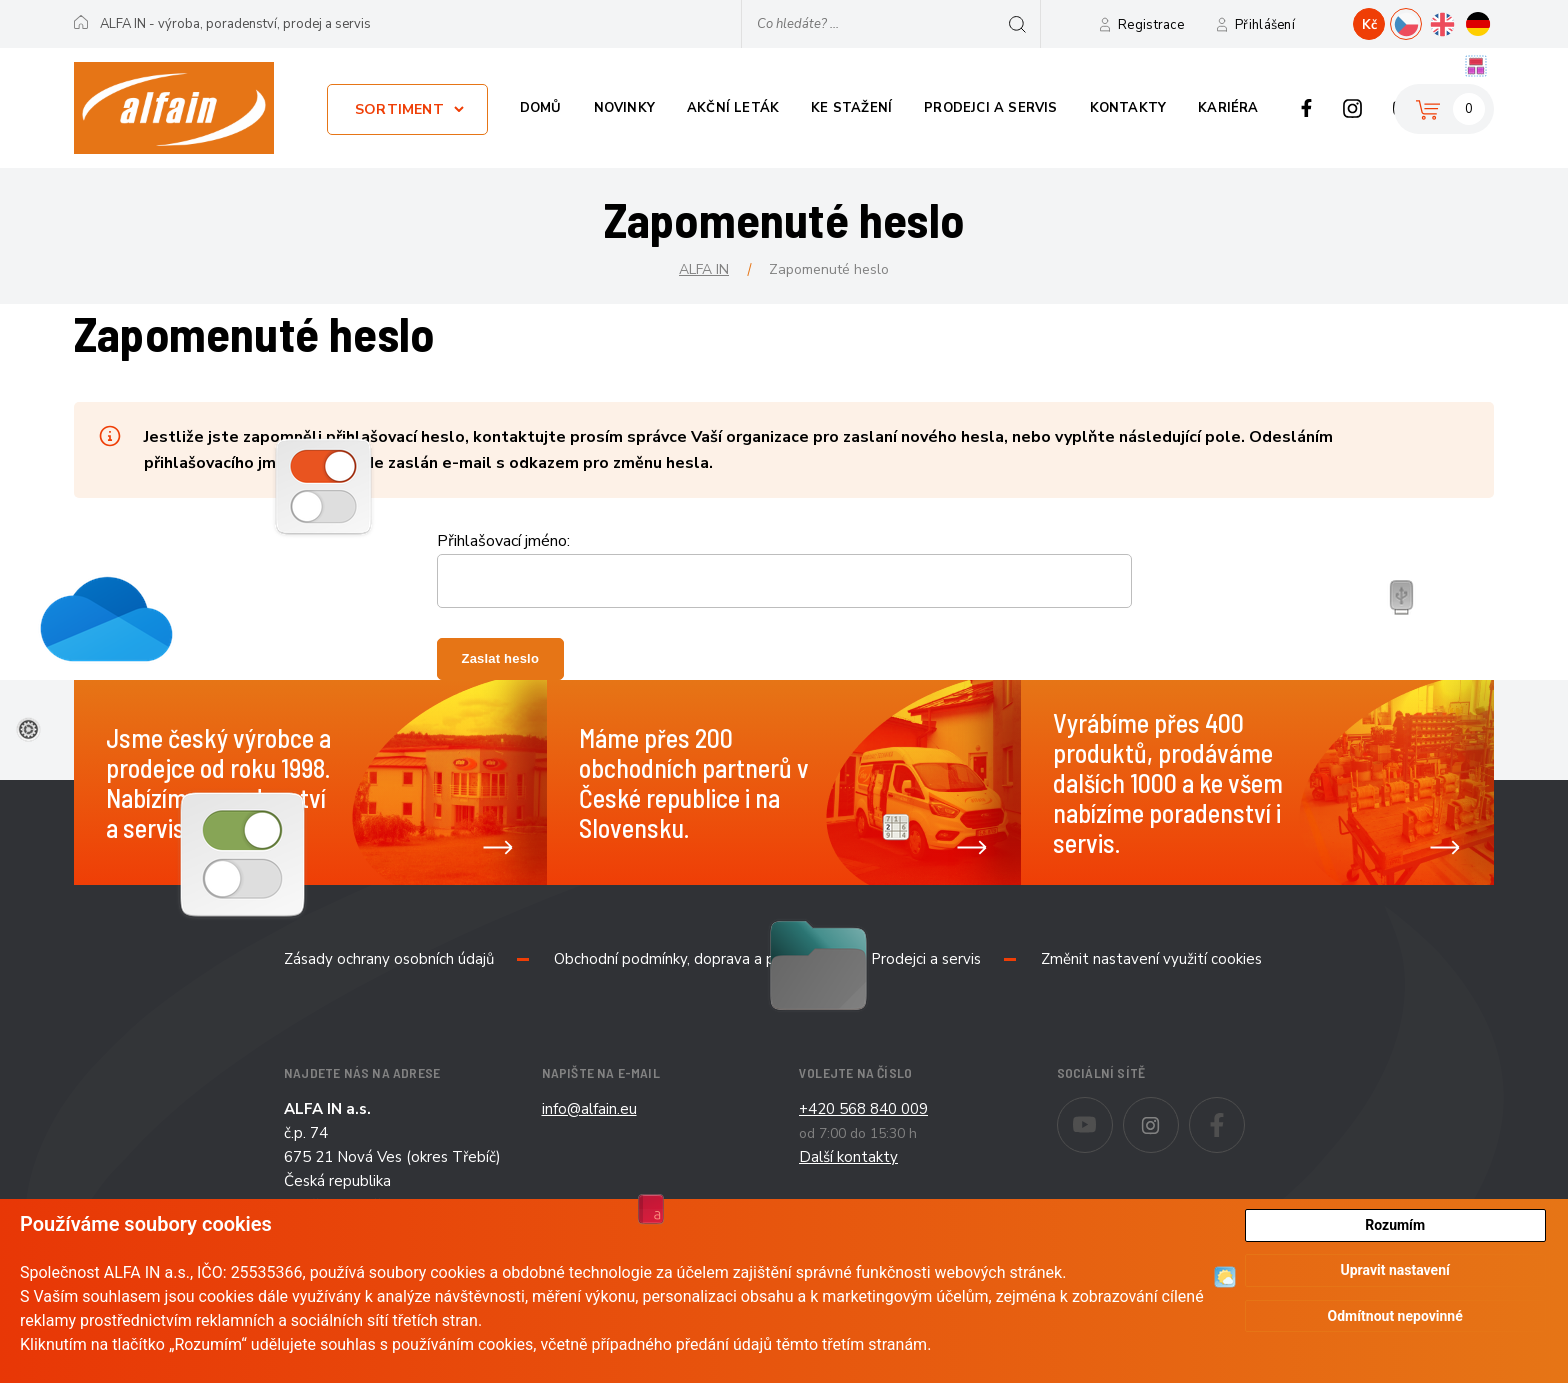 The image size is (1568, 1383). I want to click on open microsoft onedrive, so click(106, 618).